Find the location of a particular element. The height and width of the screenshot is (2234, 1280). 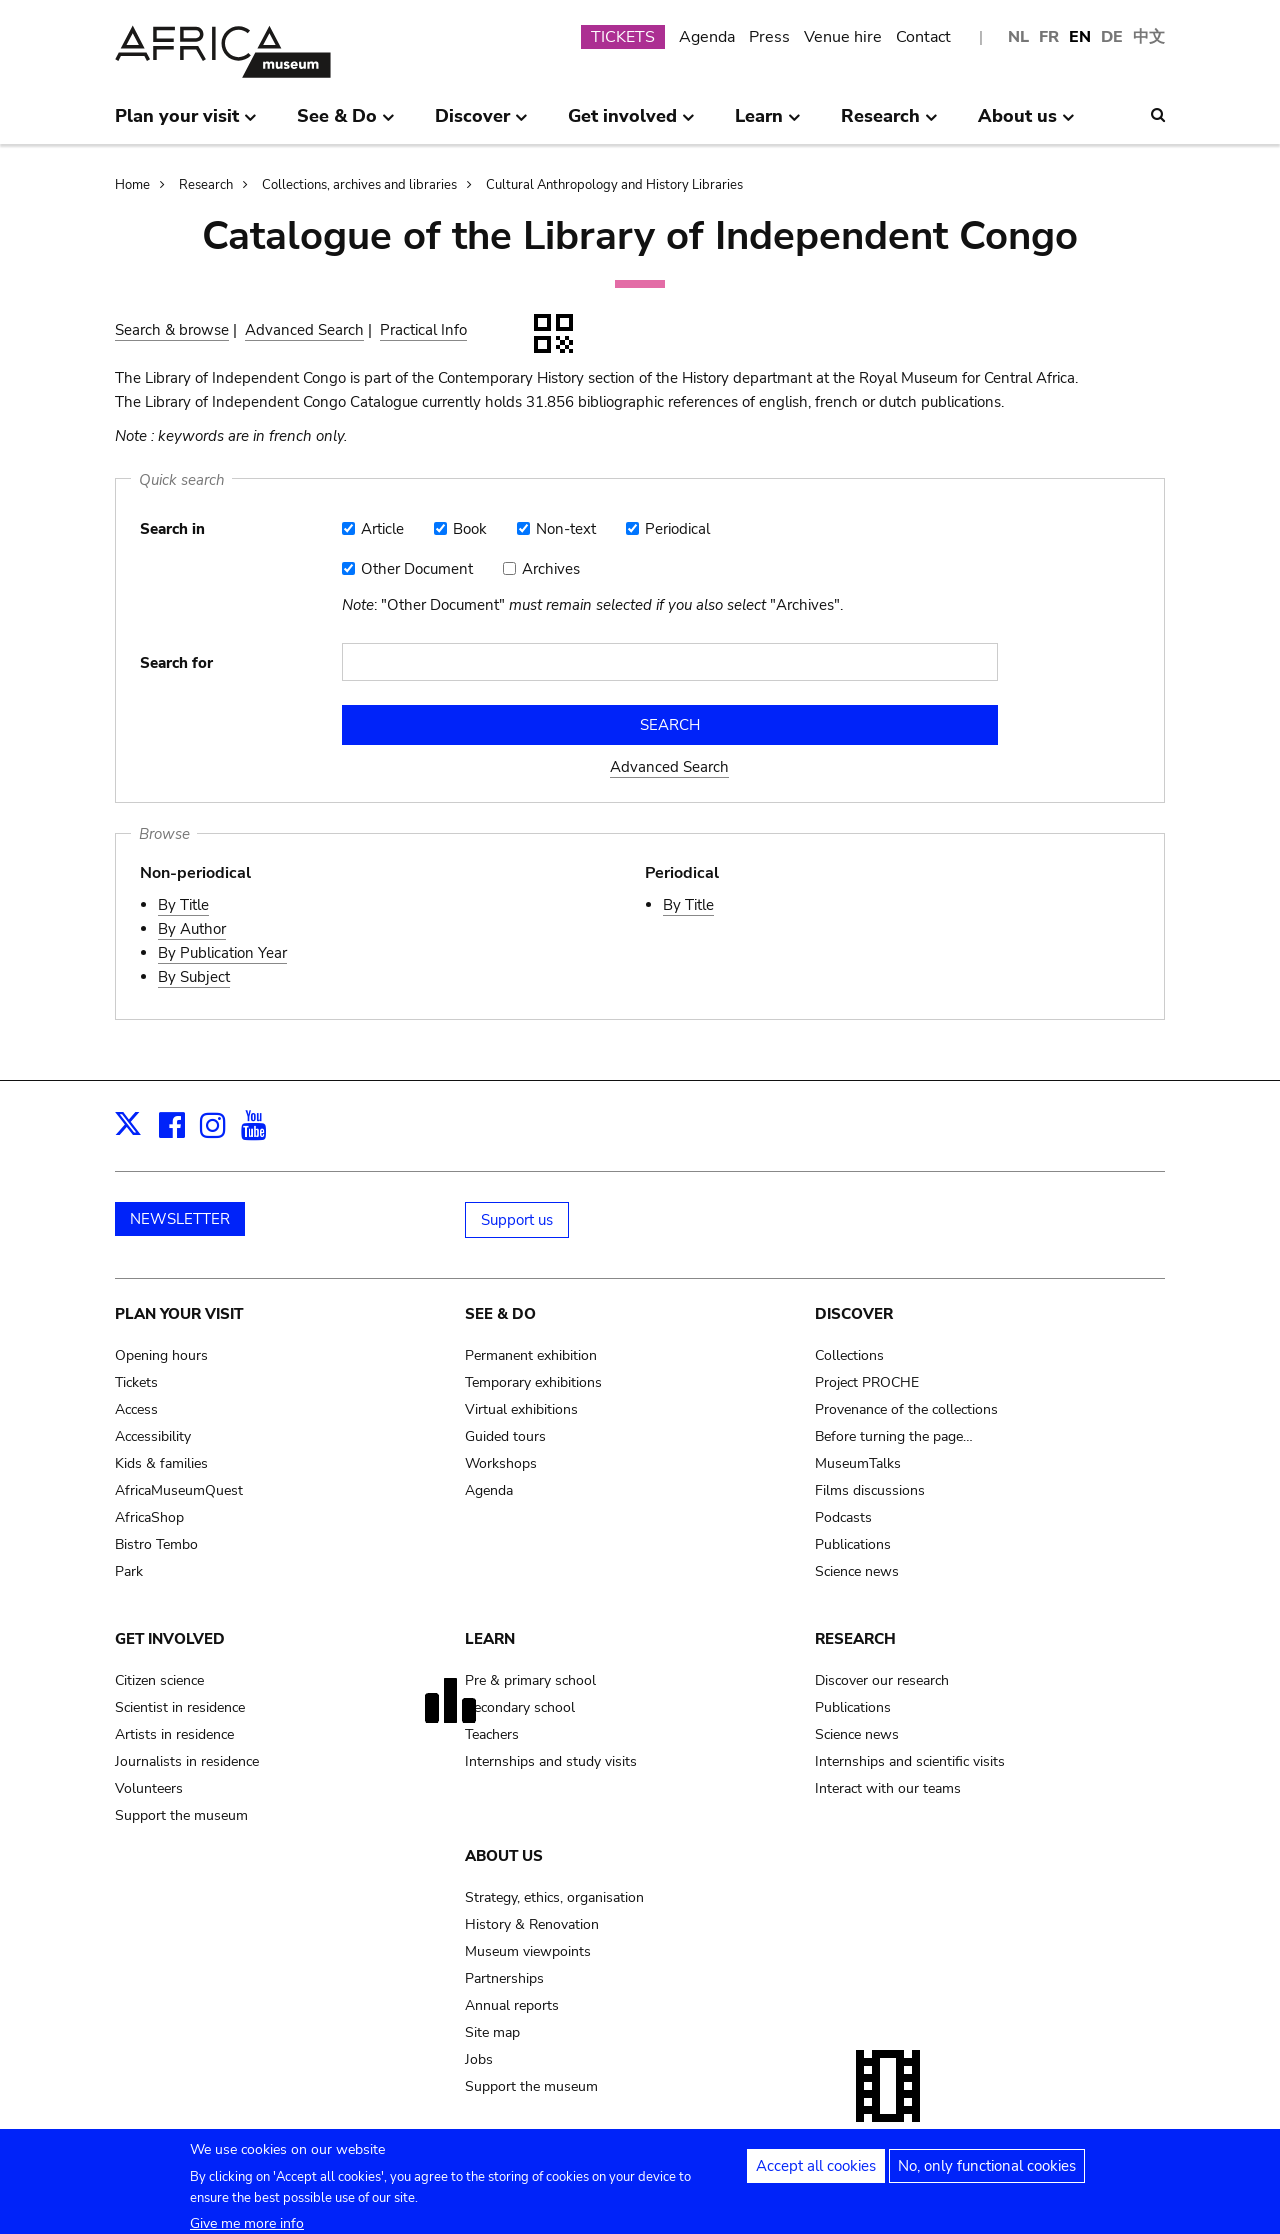

view leaderboard rankings is located at coordinates (450, 1700).